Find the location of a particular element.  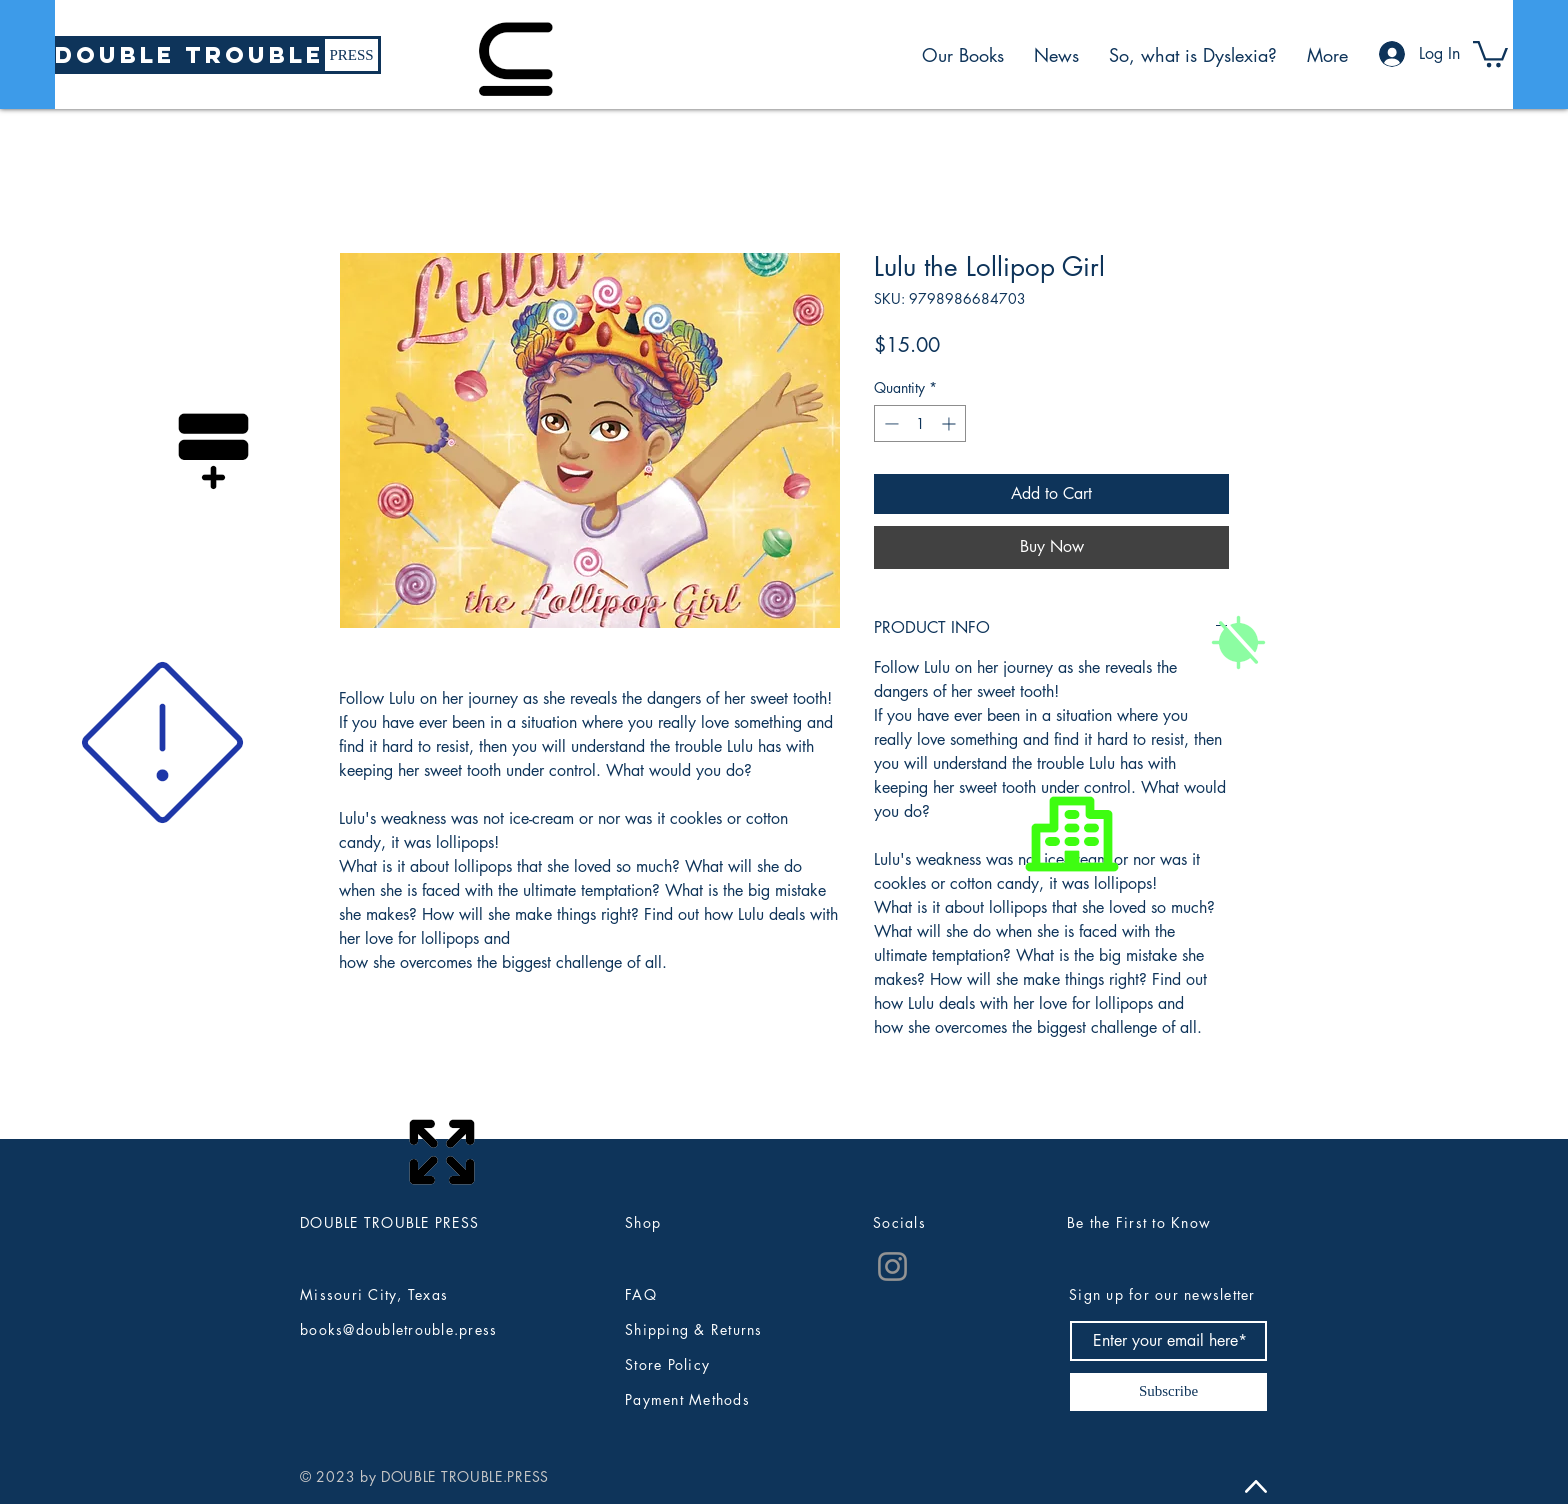

add a new row below is located at coordinates (213, 445).